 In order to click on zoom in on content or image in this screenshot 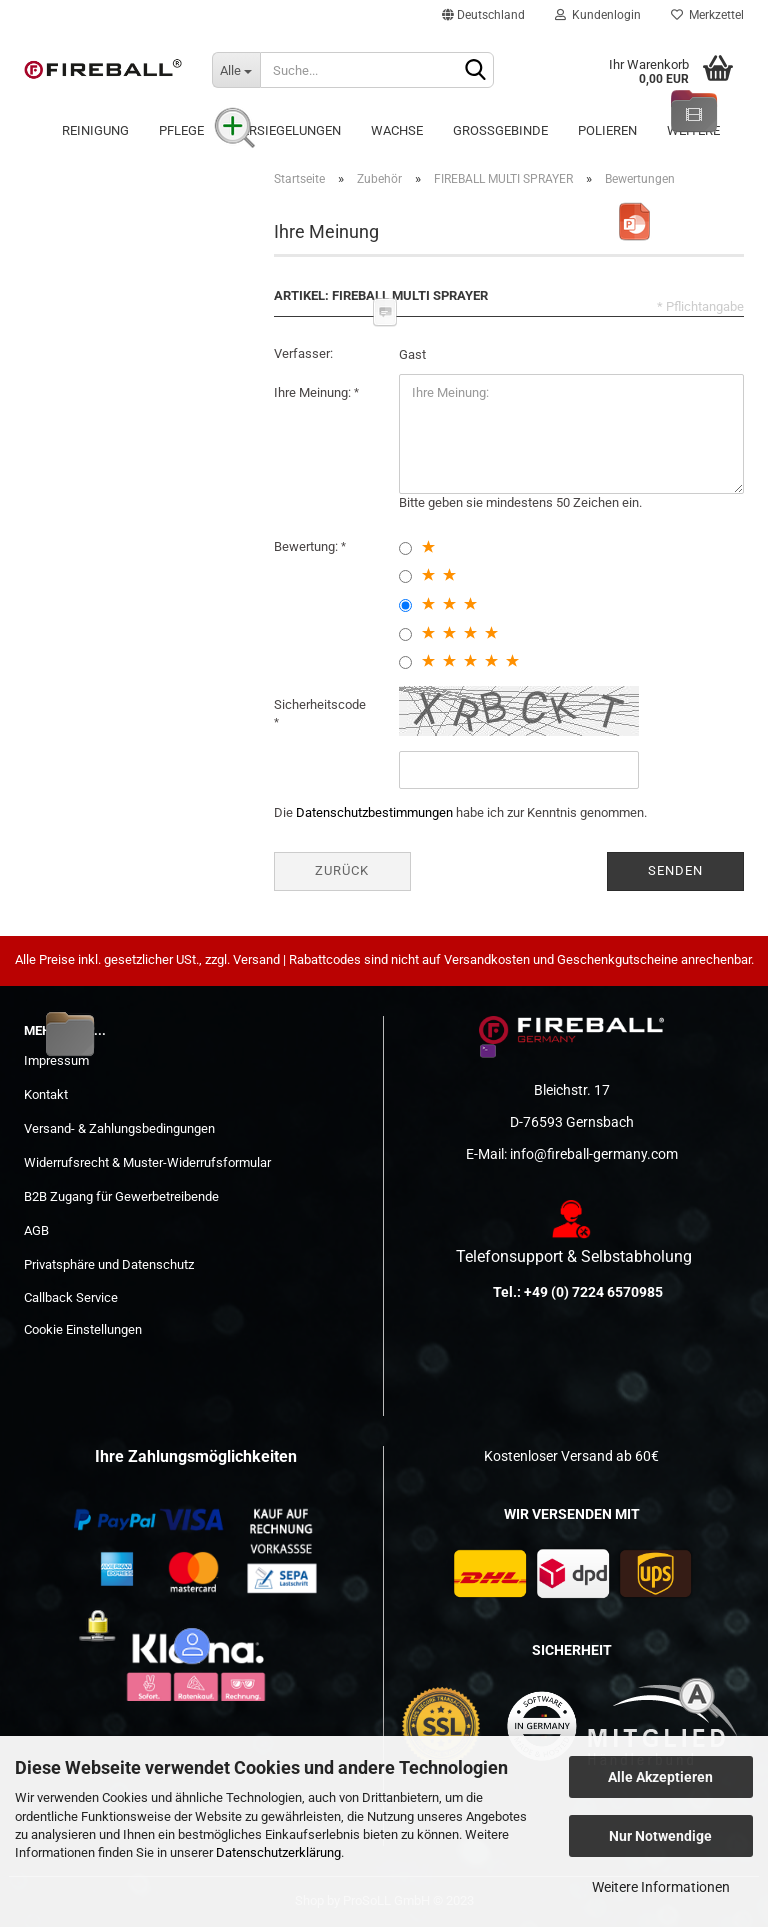, I will do `click(235, 128)`.